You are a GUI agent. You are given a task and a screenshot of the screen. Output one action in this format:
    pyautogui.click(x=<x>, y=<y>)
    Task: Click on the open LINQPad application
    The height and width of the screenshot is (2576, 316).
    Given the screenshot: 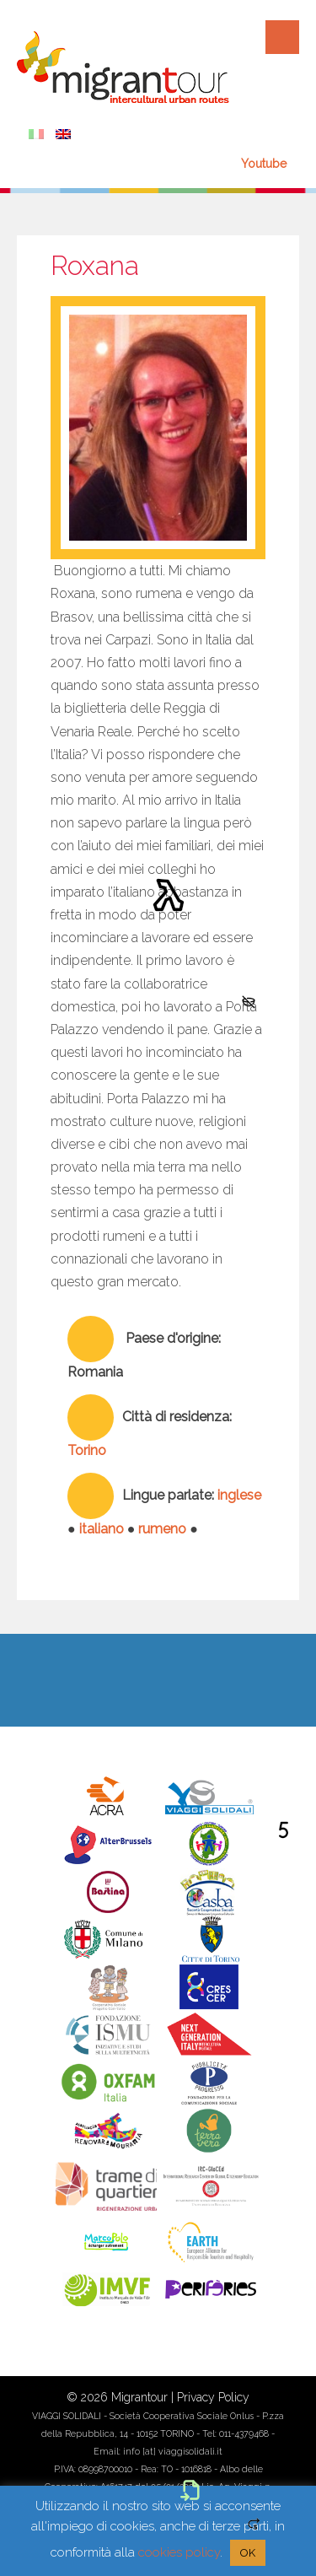 What is the action you would take?
    pyautogui.click(x=168, y=895)
    